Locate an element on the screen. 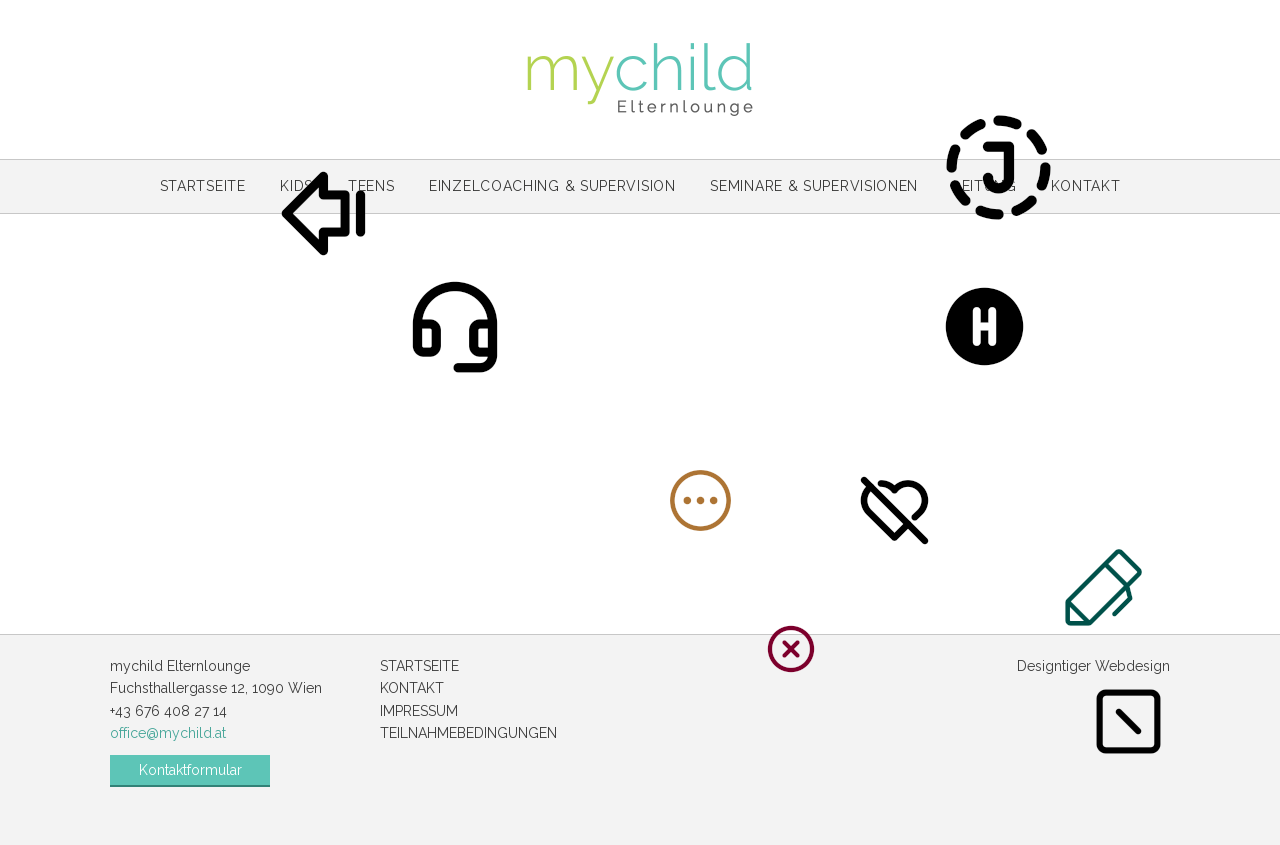  go back to the previous screen is located at coordinates (326, 213).